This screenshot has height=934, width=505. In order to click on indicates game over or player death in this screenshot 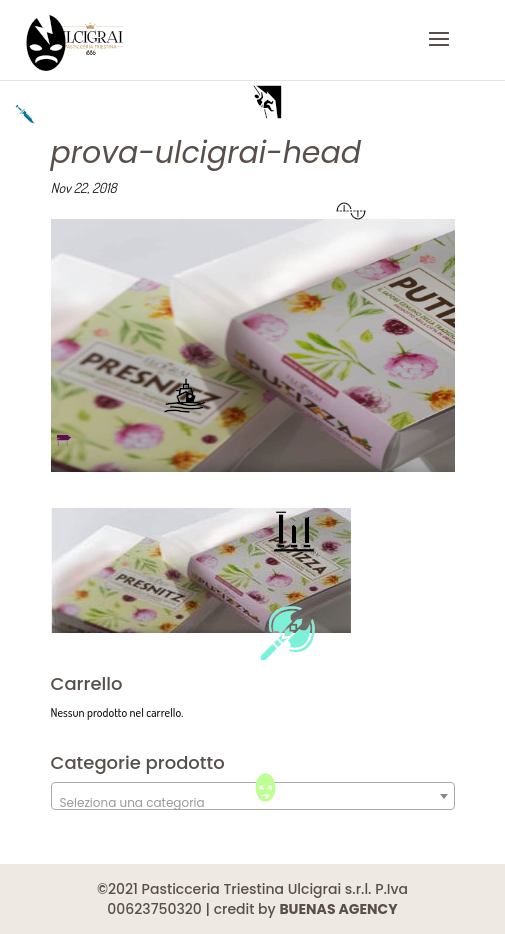, I will do `click(265, 787)`.